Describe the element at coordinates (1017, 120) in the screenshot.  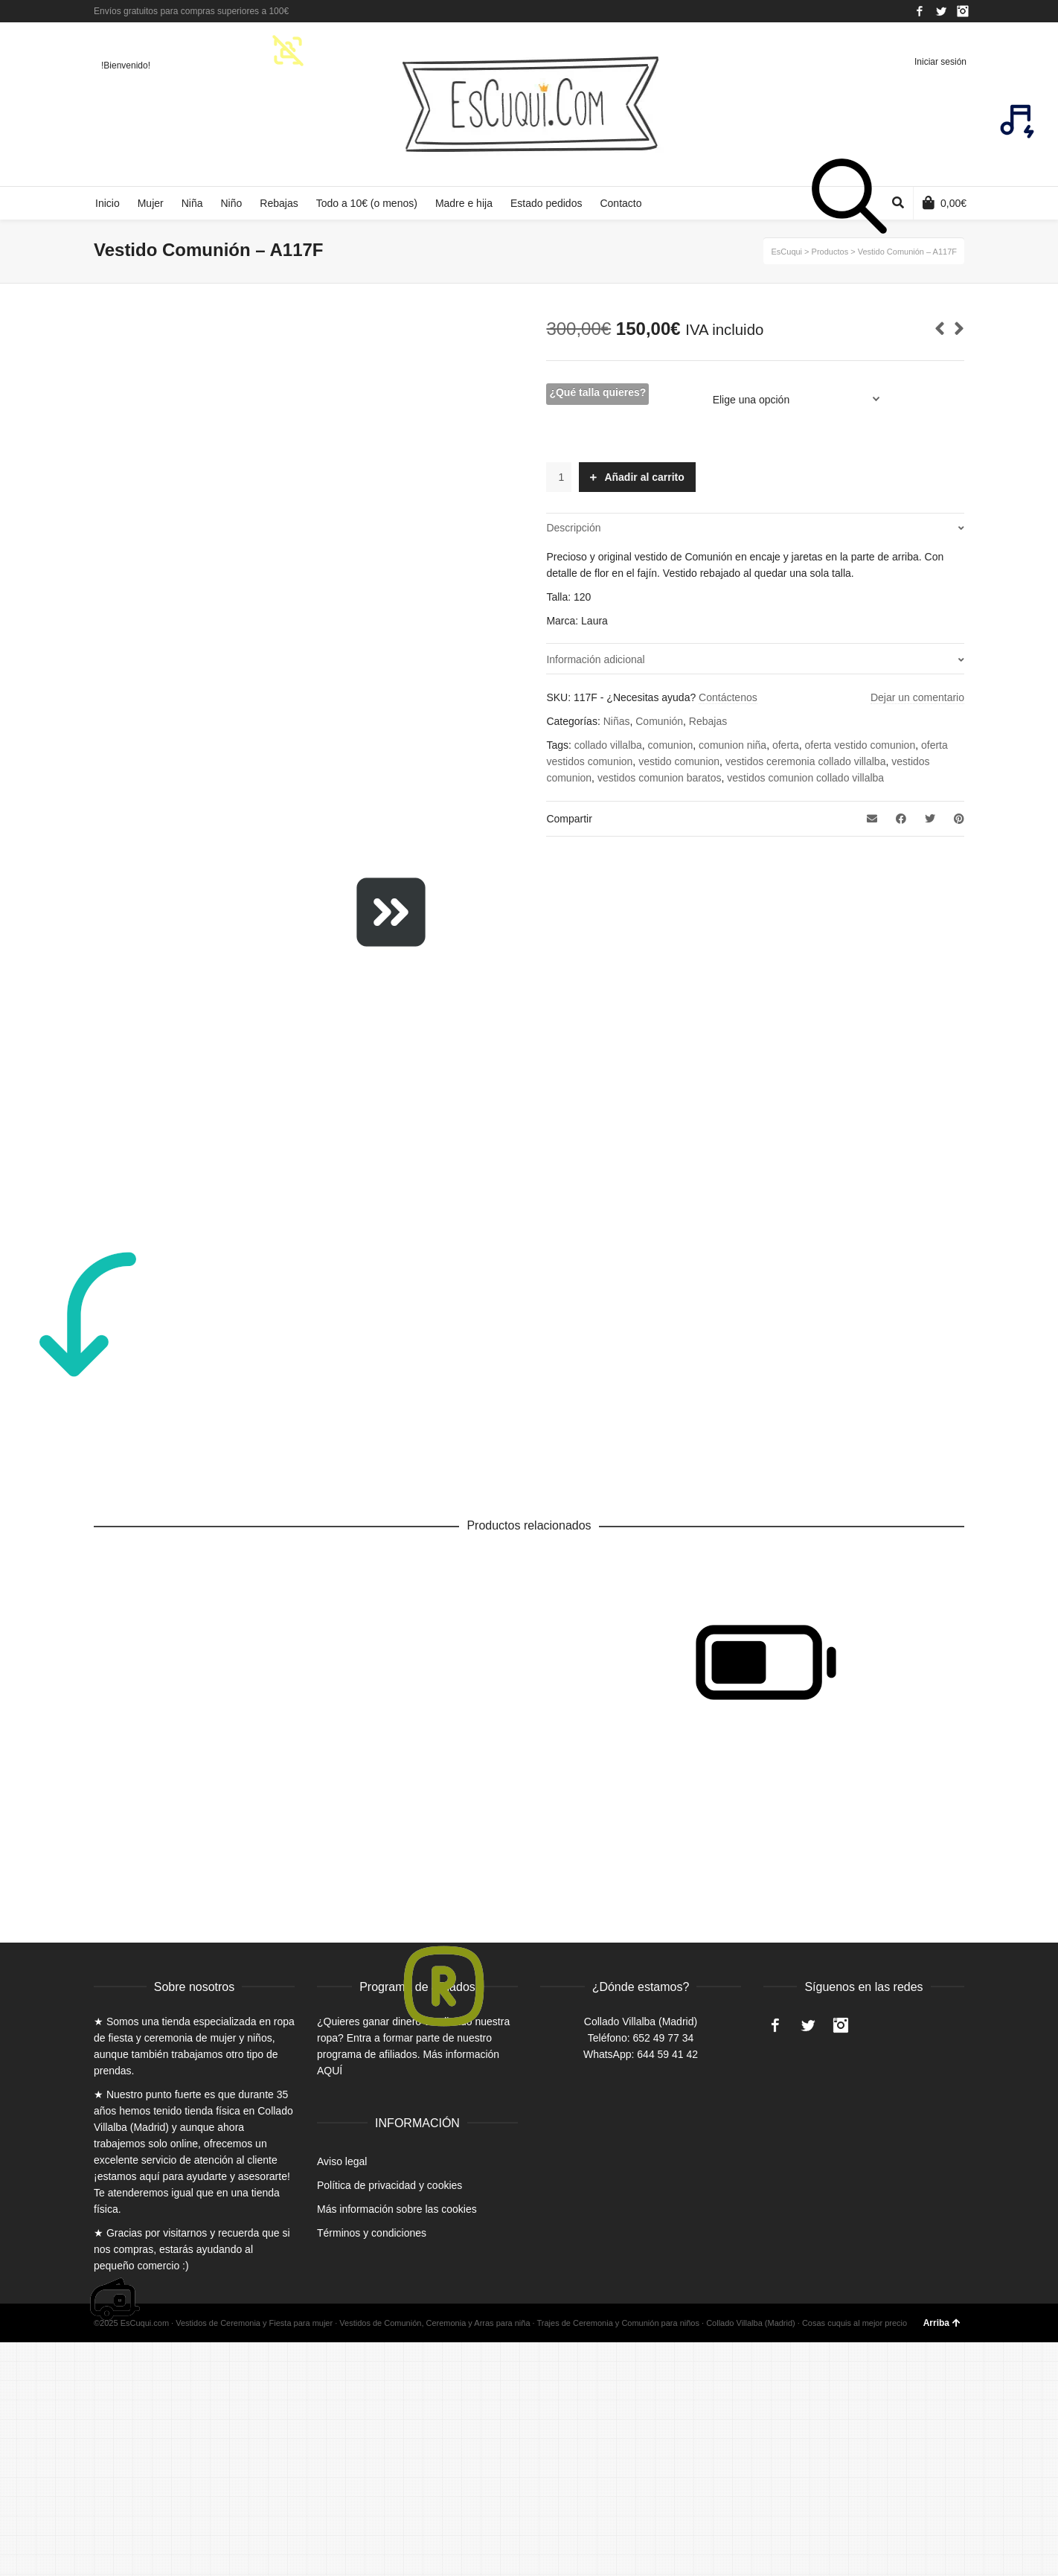
I see `quick download or flash access to music` at that location.